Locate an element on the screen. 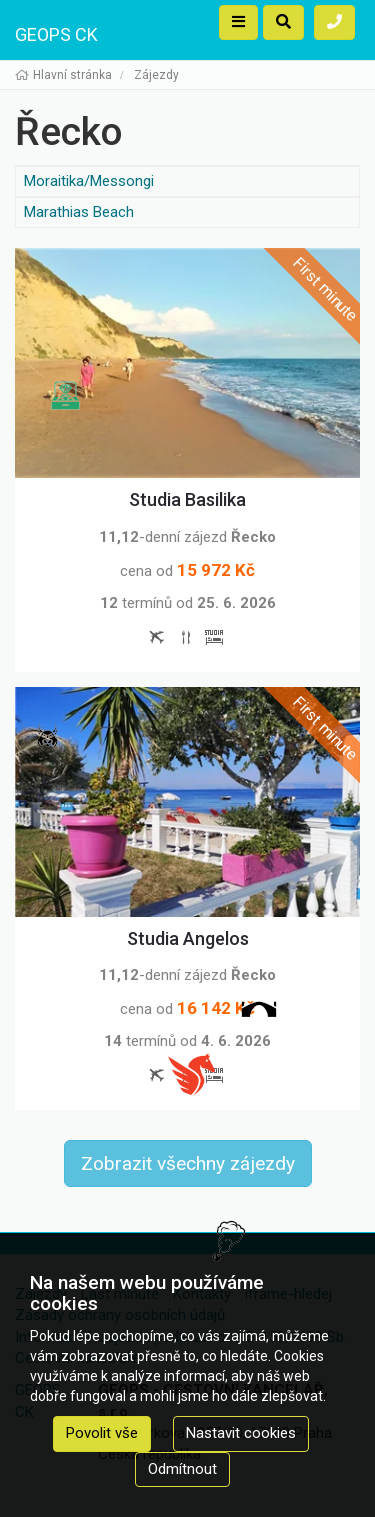 This screenshot has height=1517, width=375. view jewelry or engagement ring item is located at coordinates (65, 395).